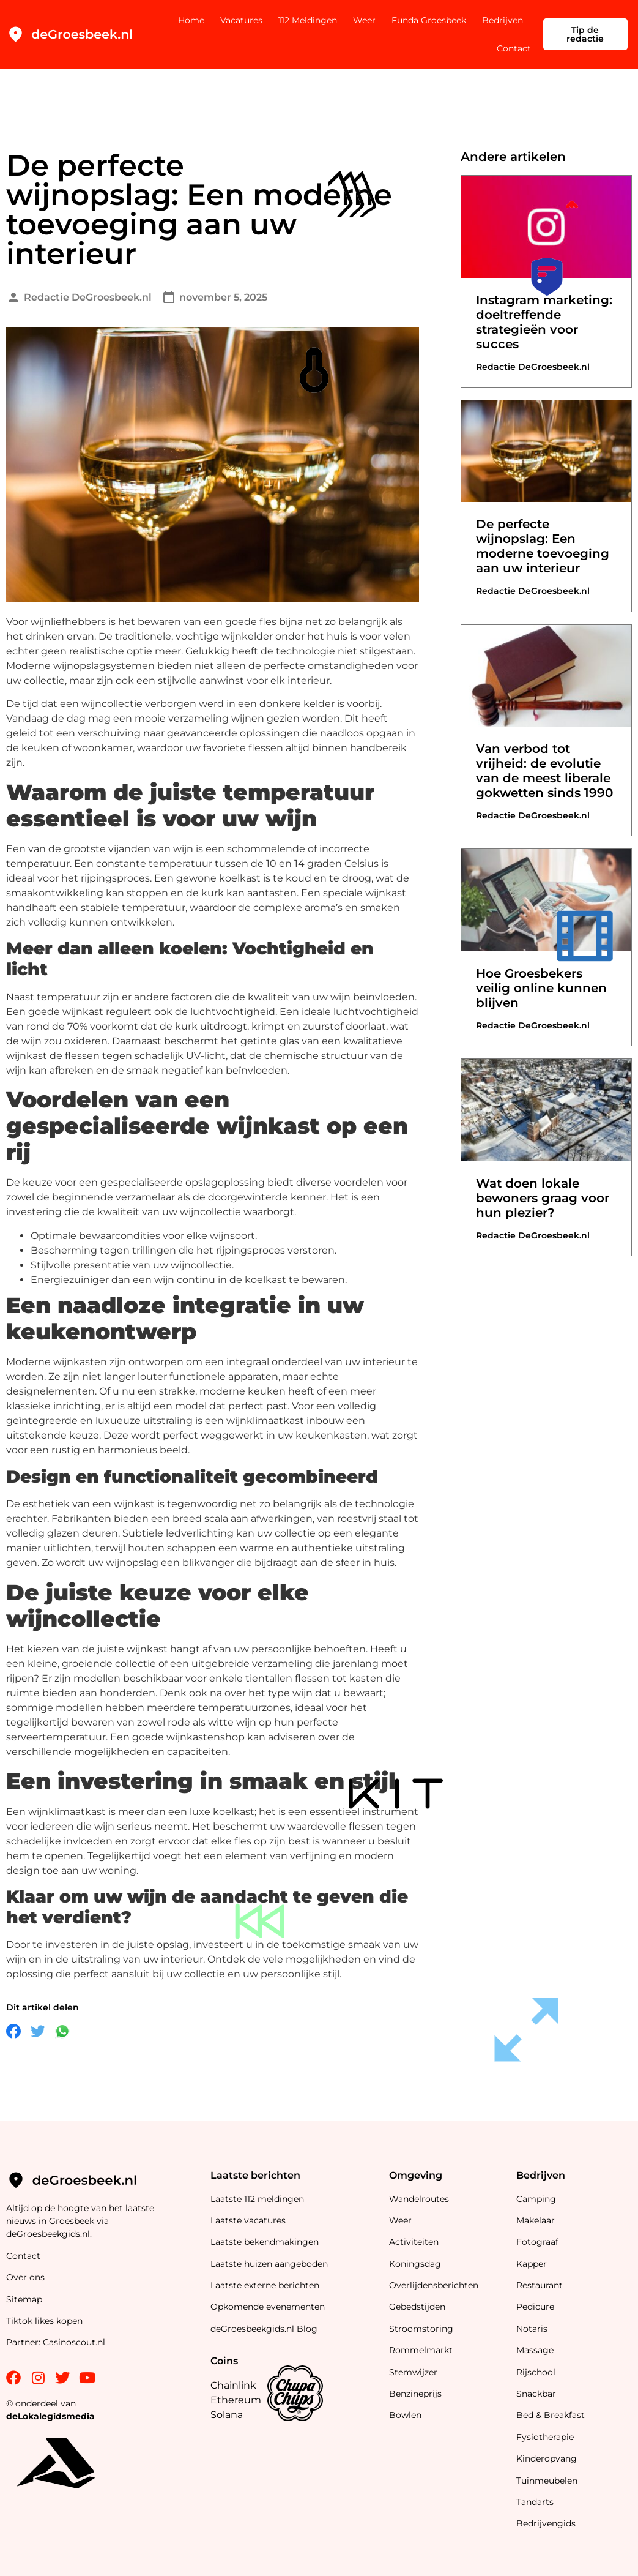 The height and width of the screenshot is (2576, 638). I want to click on accusoft company logo, so click(56, 2463).